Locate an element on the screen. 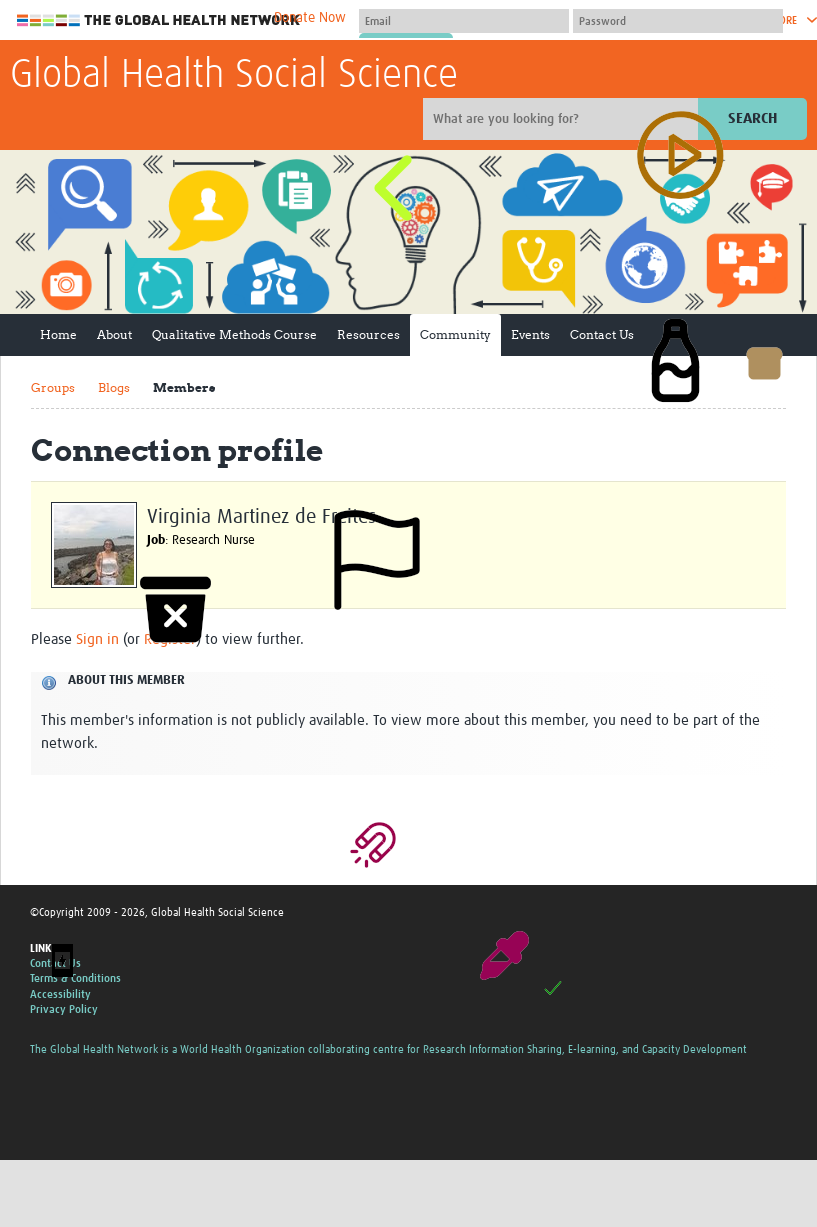 The image size is (817, 1227). find nearby electric vehicle charging stations is located at coordinates (62, 960).